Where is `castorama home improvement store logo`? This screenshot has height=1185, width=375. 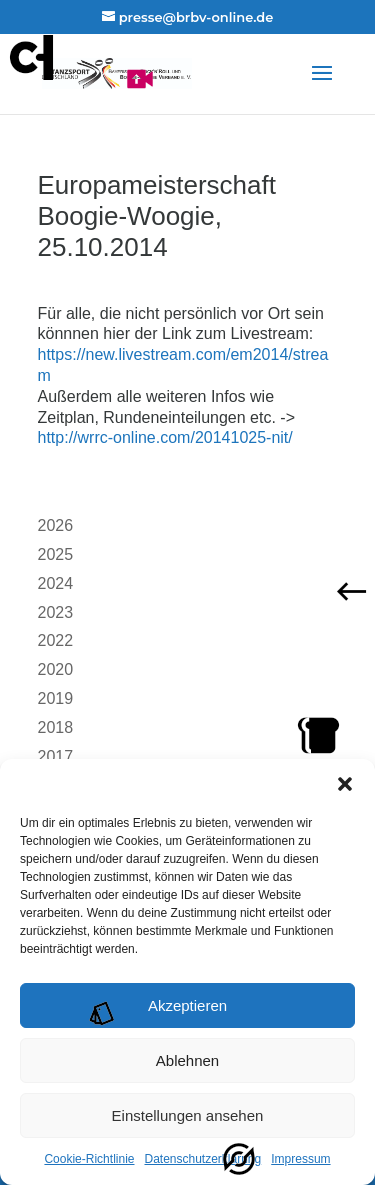
castorama home improvement store logo is located at coordinates (31, 57).